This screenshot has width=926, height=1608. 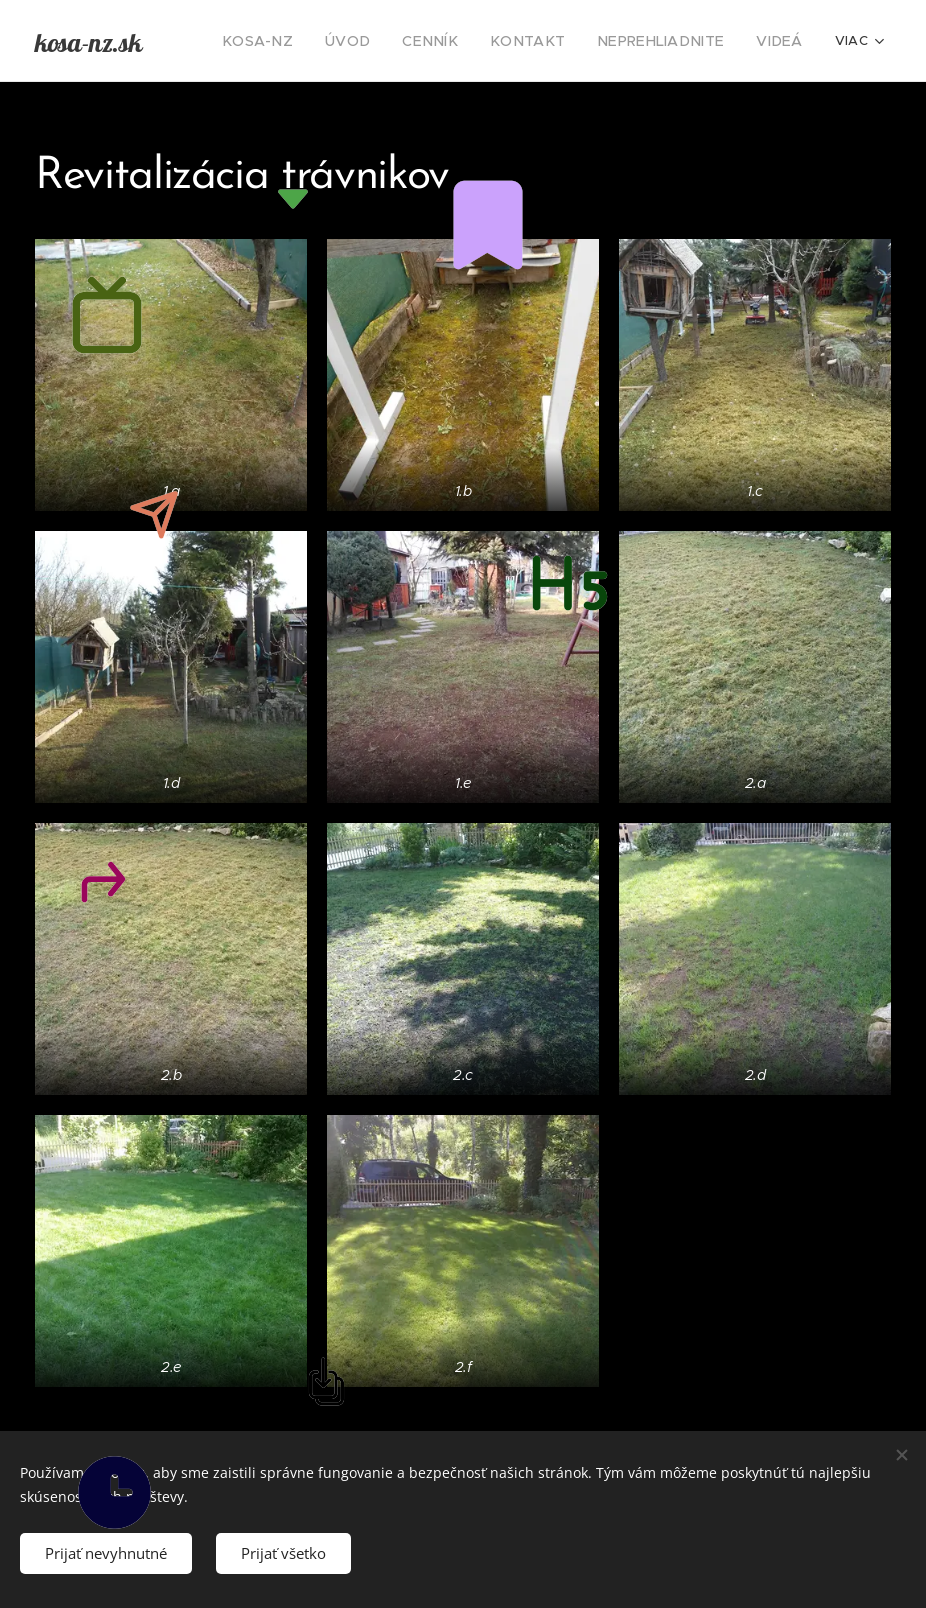 I want to click on send a message, so click(x=156, y=512).